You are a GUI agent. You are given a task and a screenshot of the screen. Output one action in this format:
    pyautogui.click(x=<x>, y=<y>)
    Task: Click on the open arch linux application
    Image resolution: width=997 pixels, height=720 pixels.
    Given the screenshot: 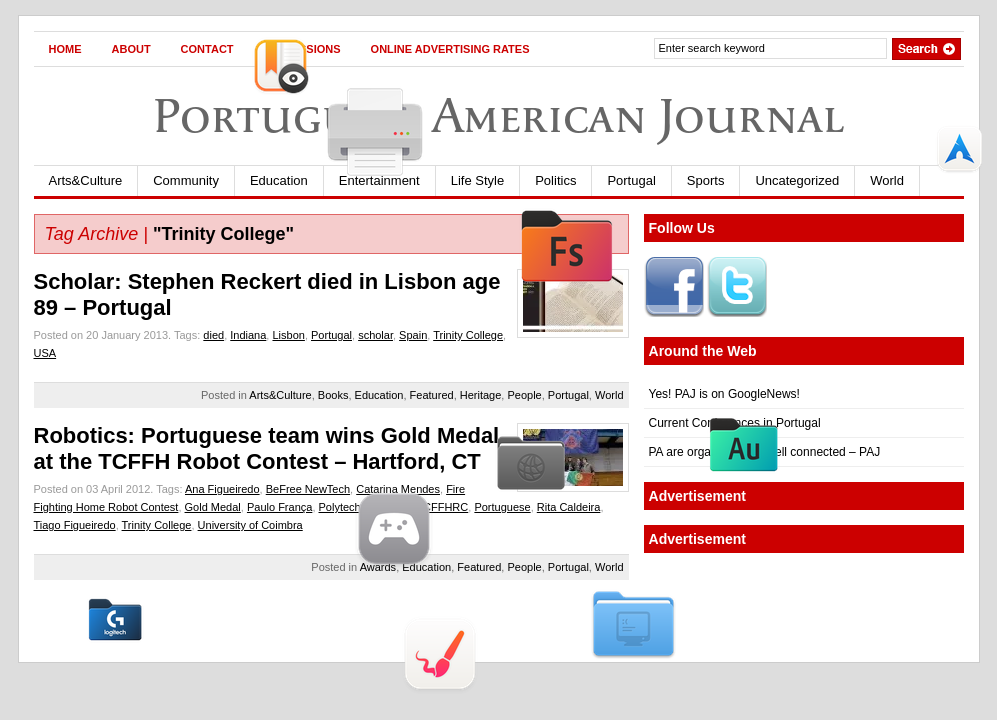 What is the action you would take?
    pyautogui.click(x=959, y=148)
    